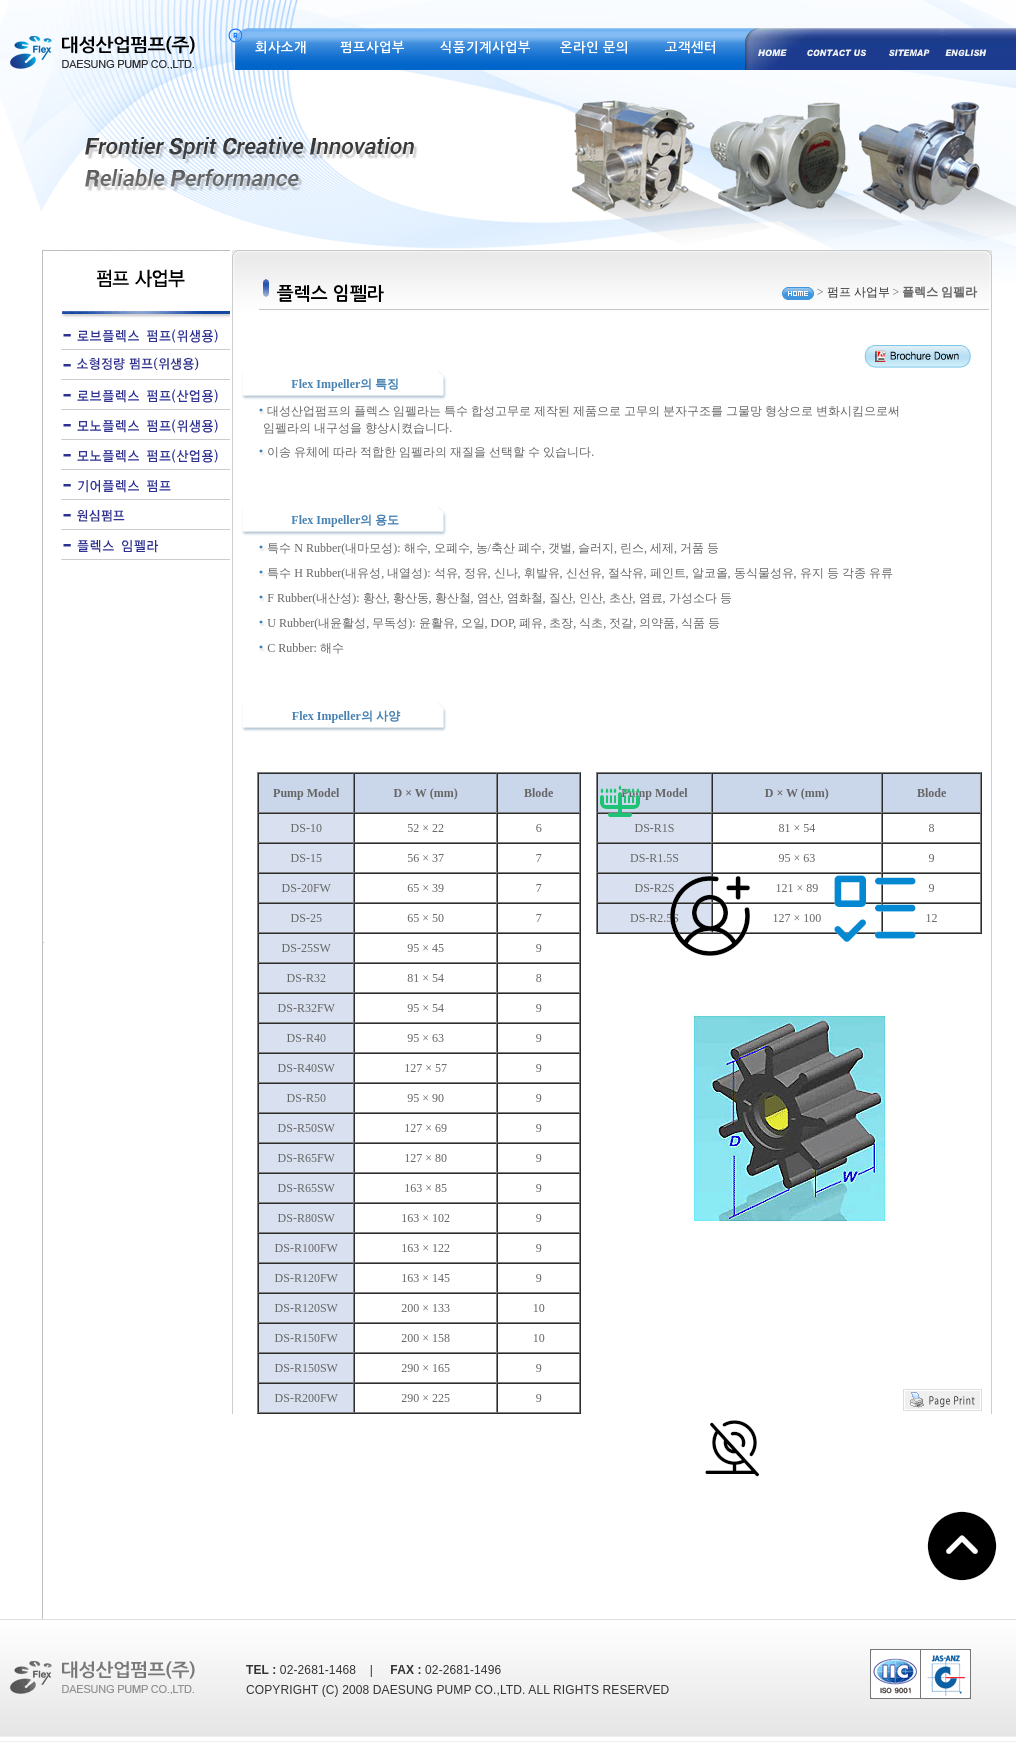 Image resolution: width=1016 pixels, height=1762 pixels. Describe the element at coordinates (620, 801) in the screenshot. I see `indicates Hanukkah-related content or events` at that location.